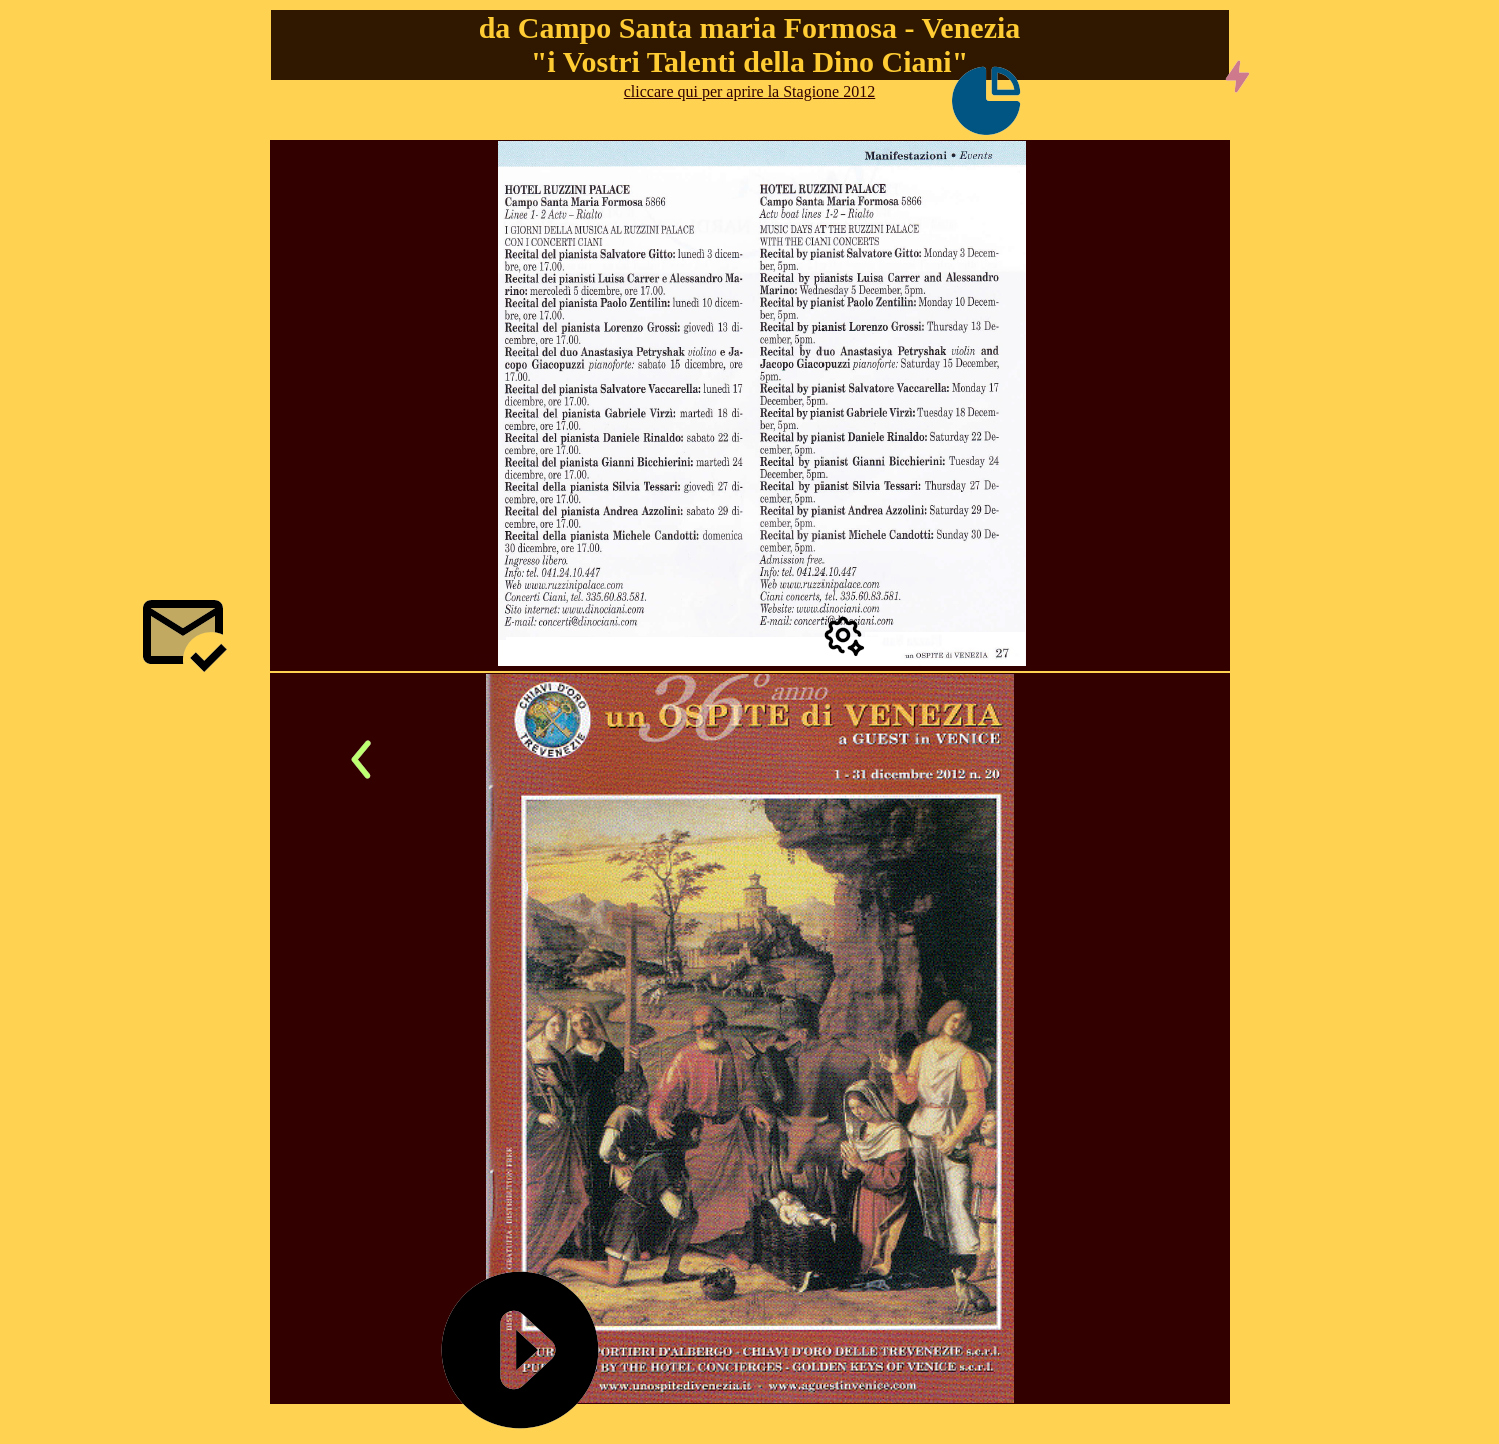  Describe the element at coordinates (986, 101) in the screenshot. I see `view analytics or statistics breakdown` at that location.